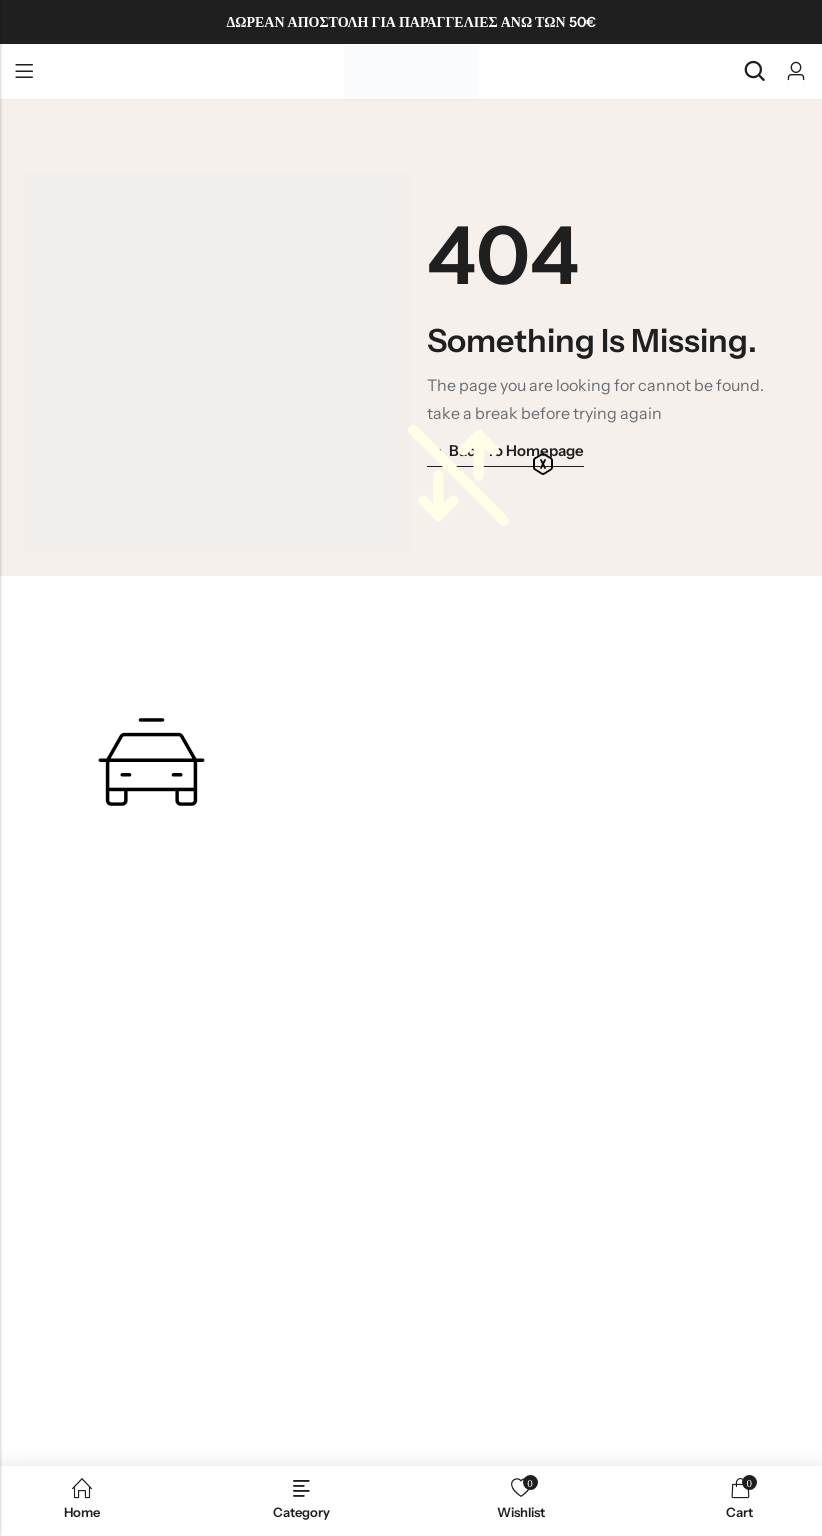 This screenshot has width=822, height=1536. I want to click on mobile data is disabled, so click(458, 475).